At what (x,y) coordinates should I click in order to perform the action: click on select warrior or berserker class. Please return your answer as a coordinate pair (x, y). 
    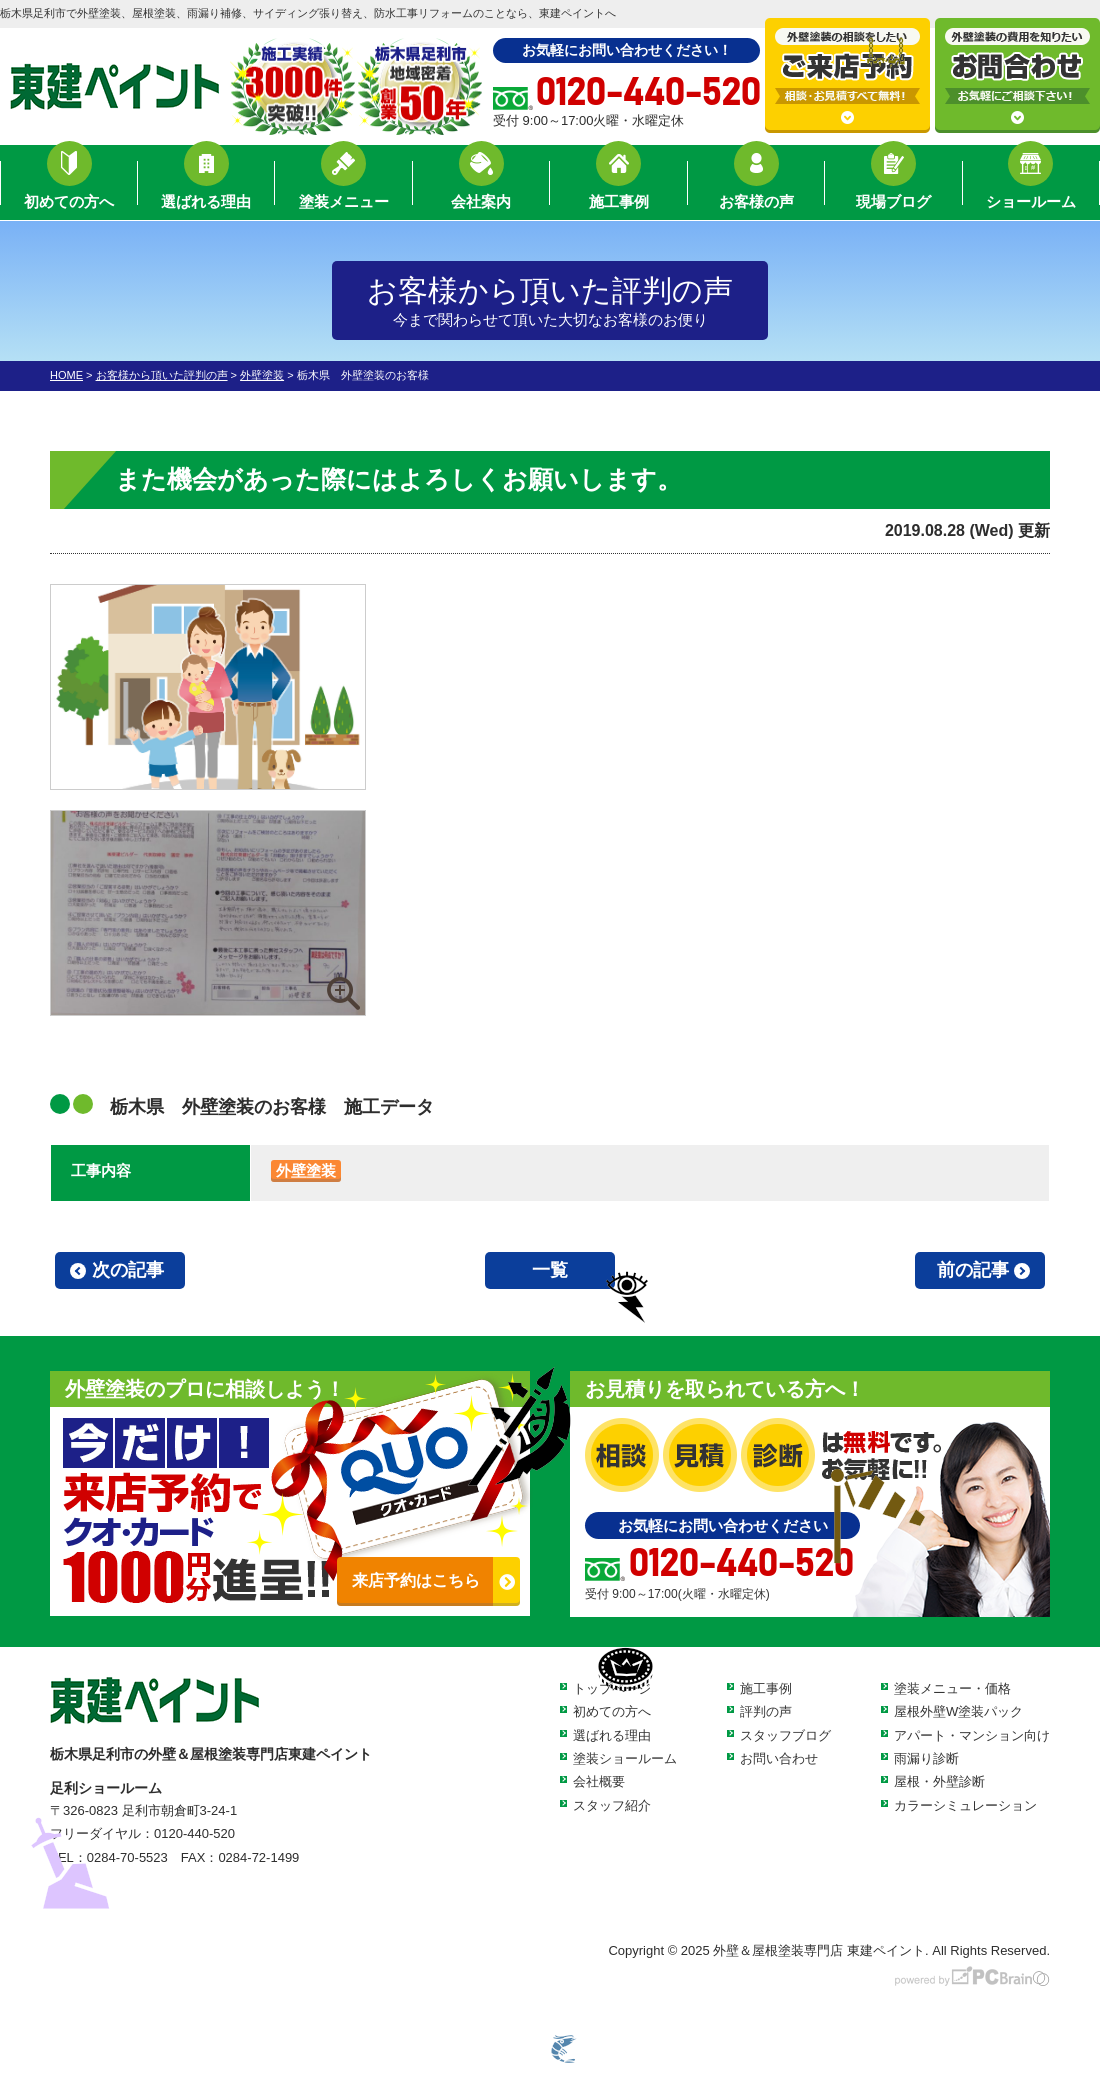
    Looking at the image, I should click on (516, 1426).